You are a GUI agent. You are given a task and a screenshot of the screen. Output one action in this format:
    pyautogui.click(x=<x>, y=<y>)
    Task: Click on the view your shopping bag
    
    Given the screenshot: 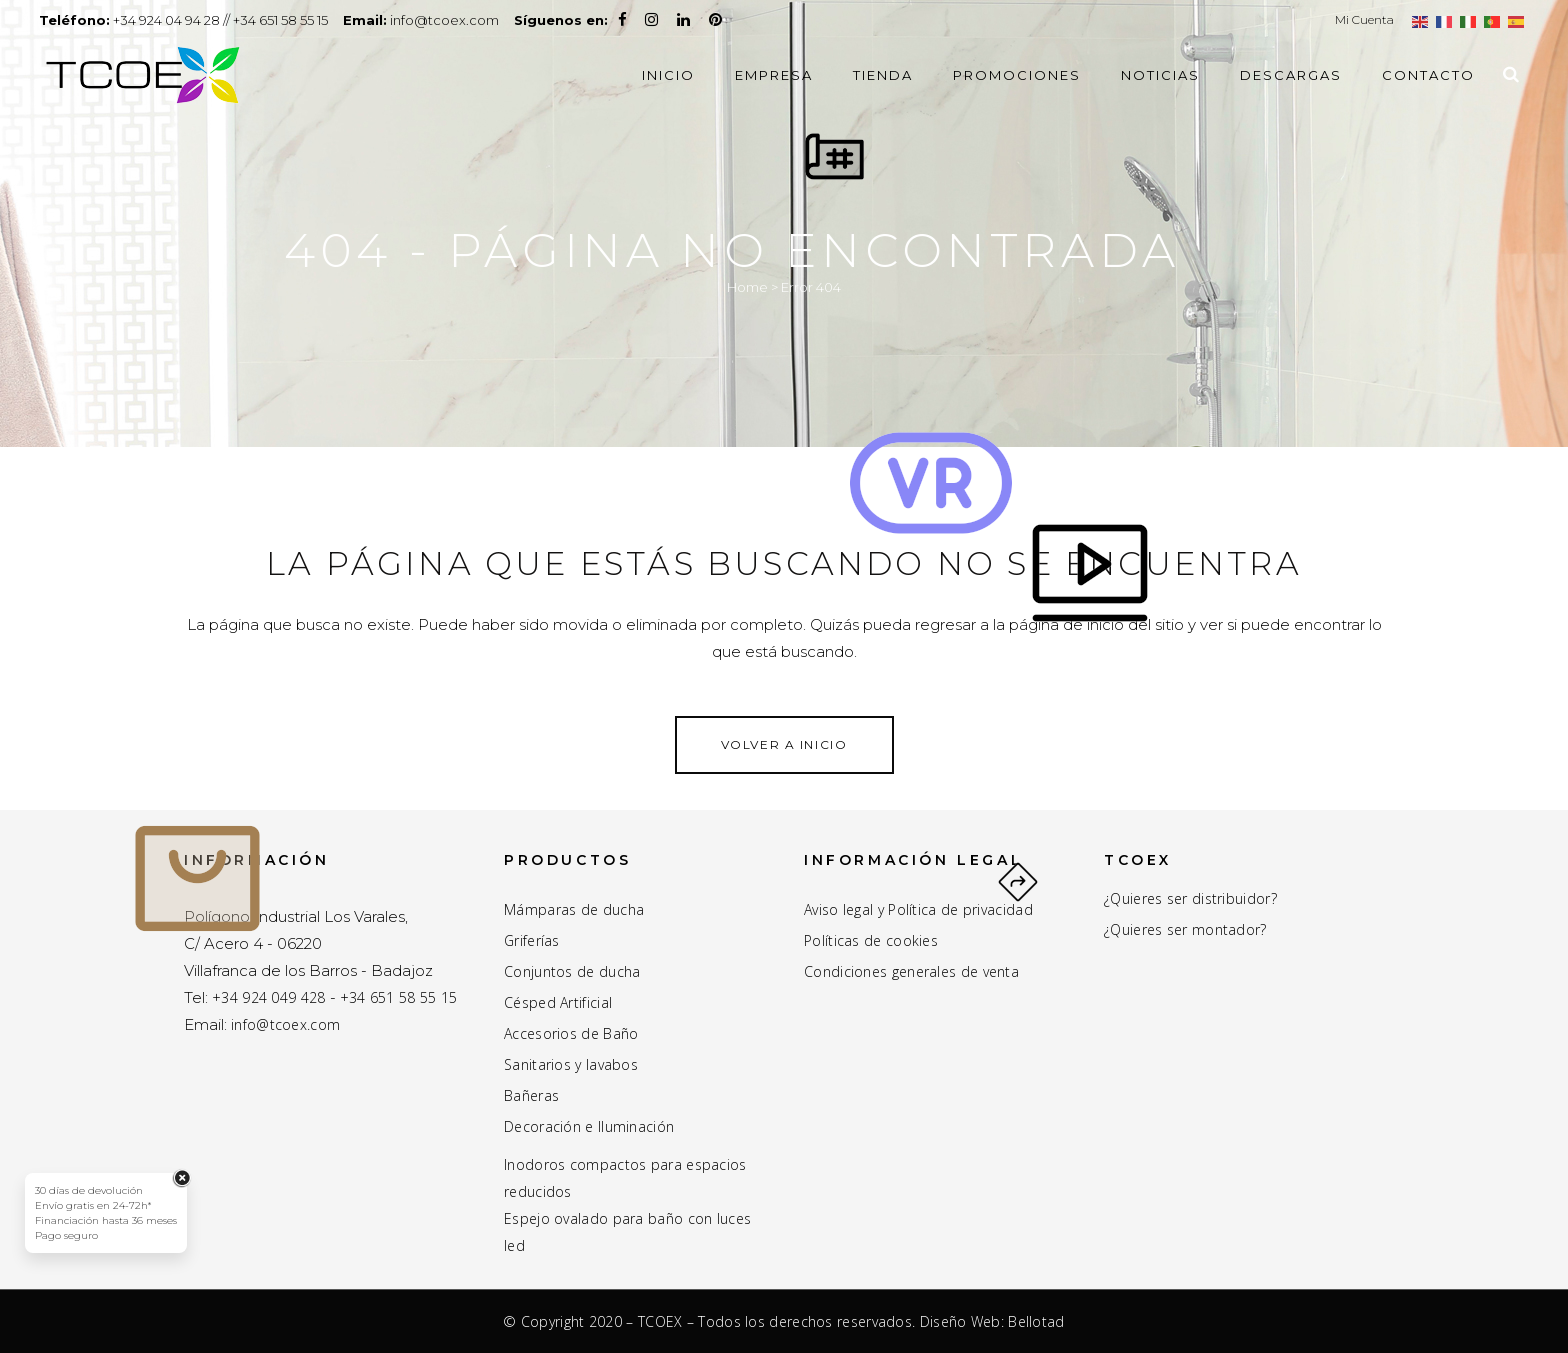 What is the action you would take?
    pyautogui.click(x=197, y=878)
    